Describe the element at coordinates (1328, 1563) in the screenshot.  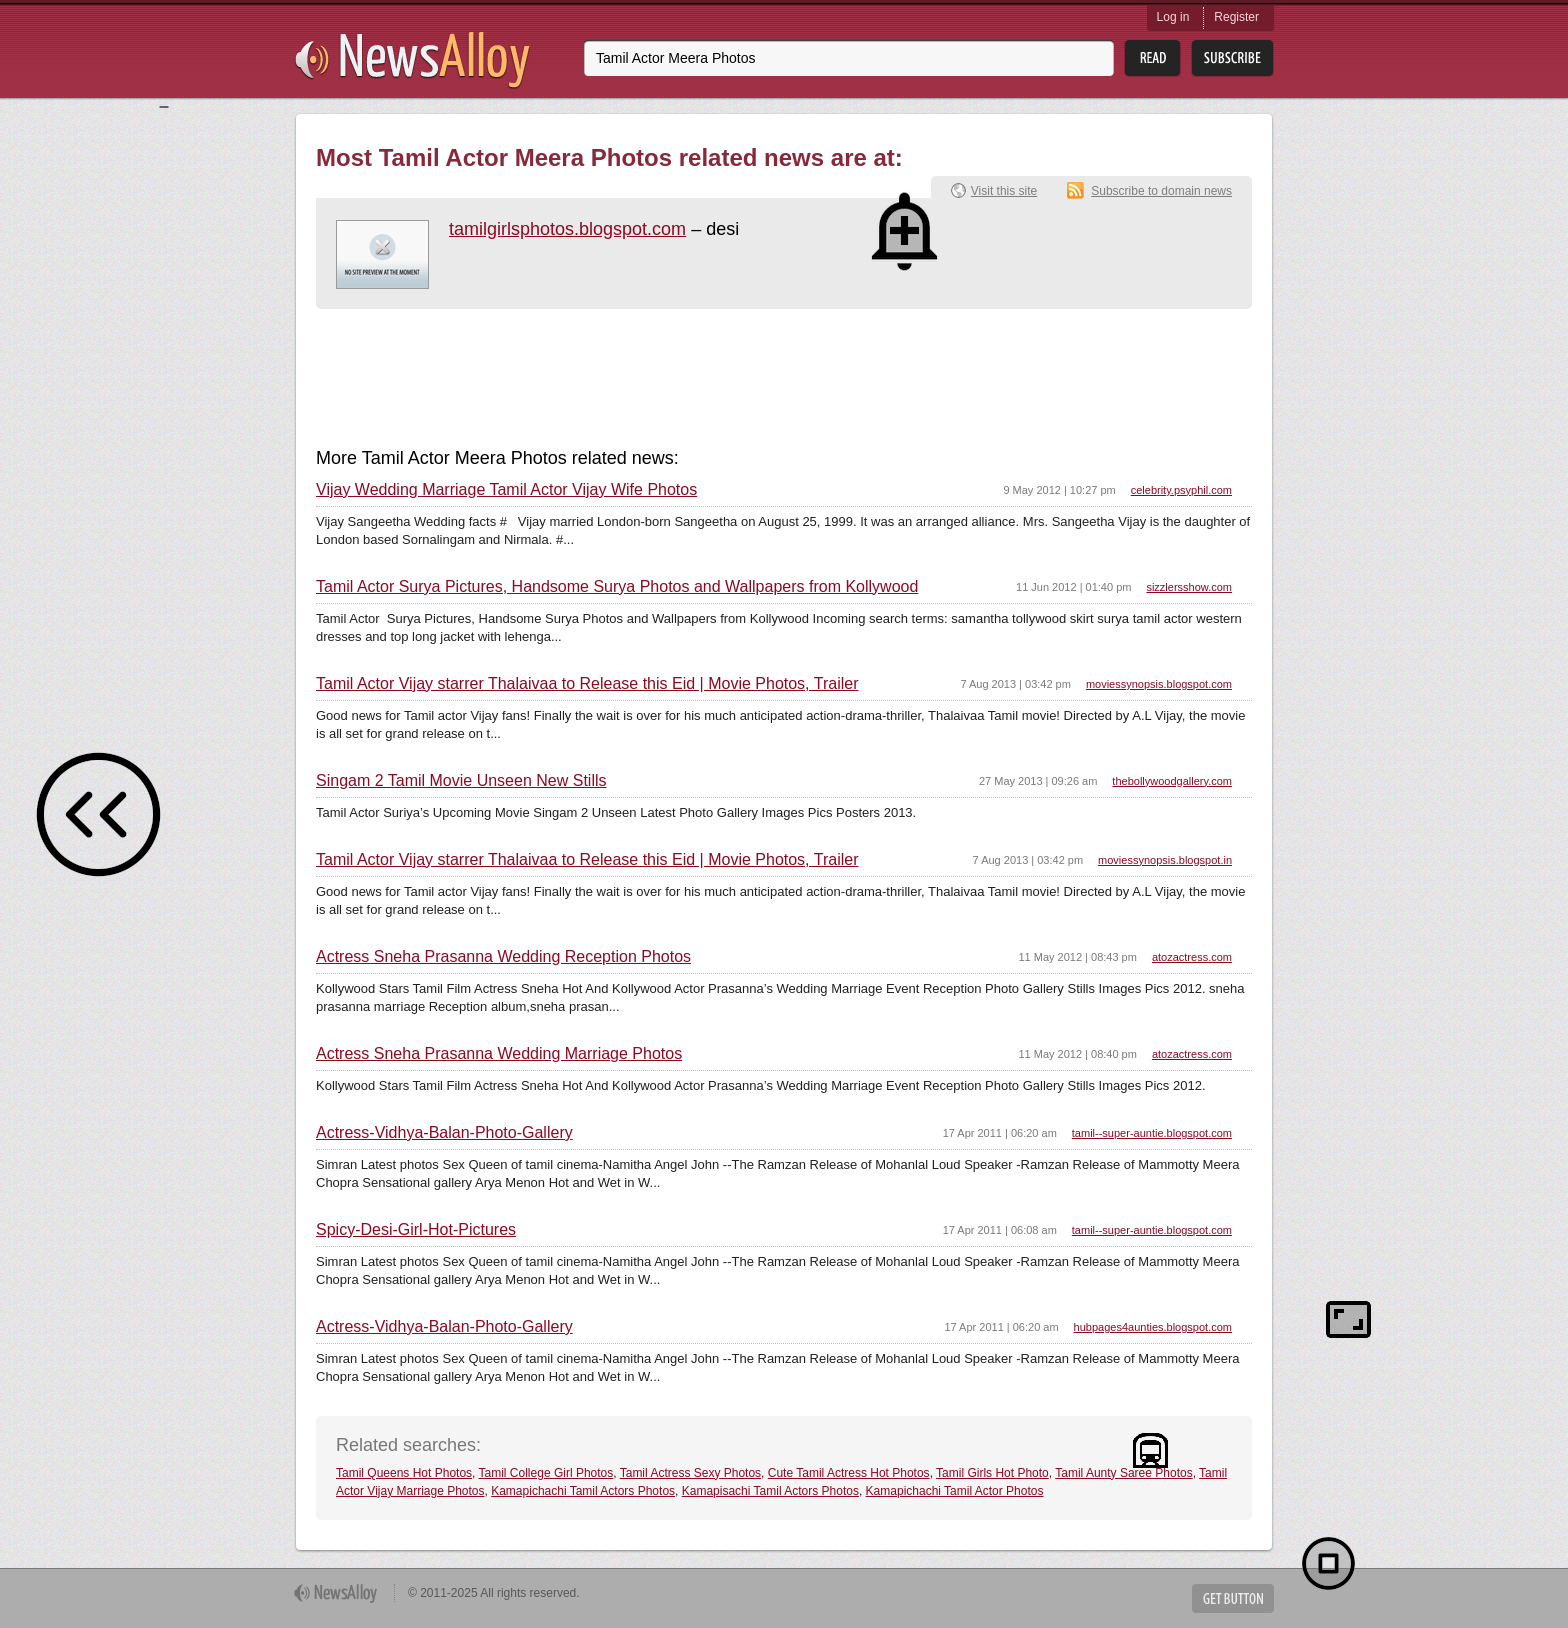
I see `stop media playback` at that location.